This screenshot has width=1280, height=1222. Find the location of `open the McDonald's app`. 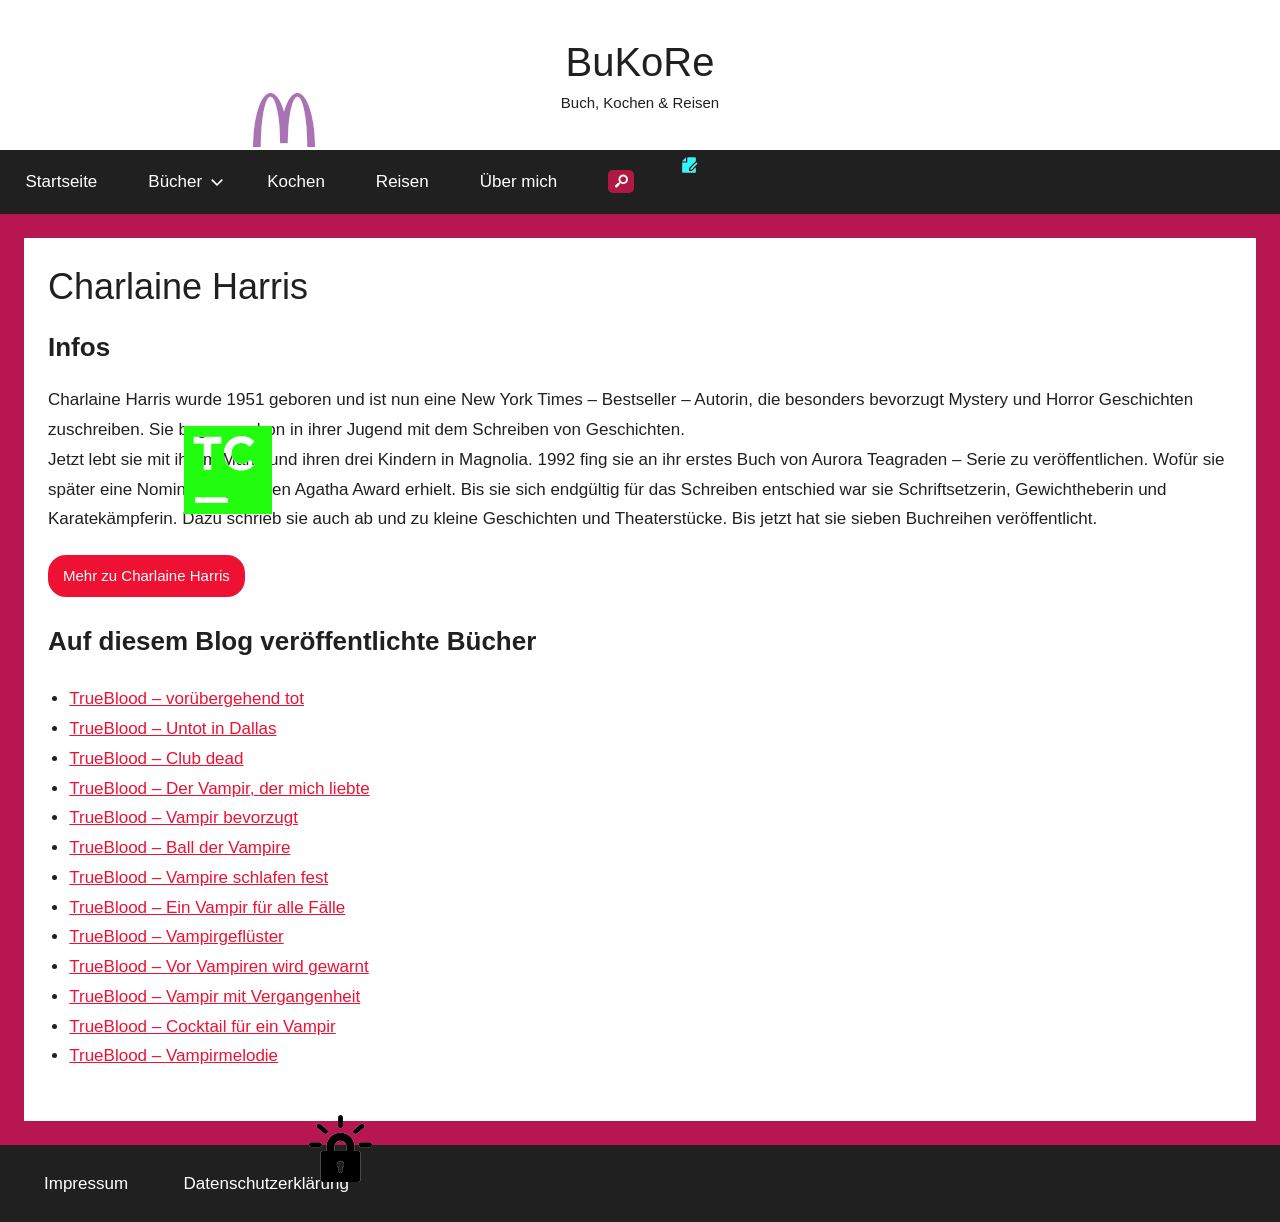

open the McDonald's app is located at coordinates (284, 120).